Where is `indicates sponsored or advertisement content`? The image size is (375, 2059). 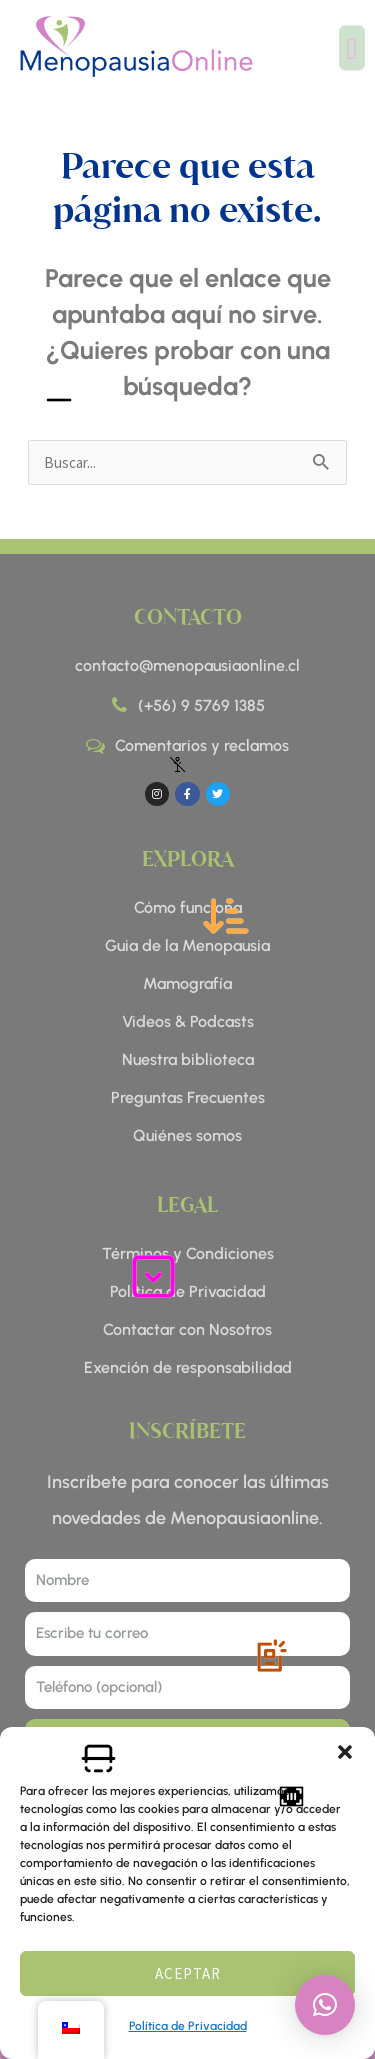
indicates sponsored or advertisement content is located at coordinates (270, 1655).